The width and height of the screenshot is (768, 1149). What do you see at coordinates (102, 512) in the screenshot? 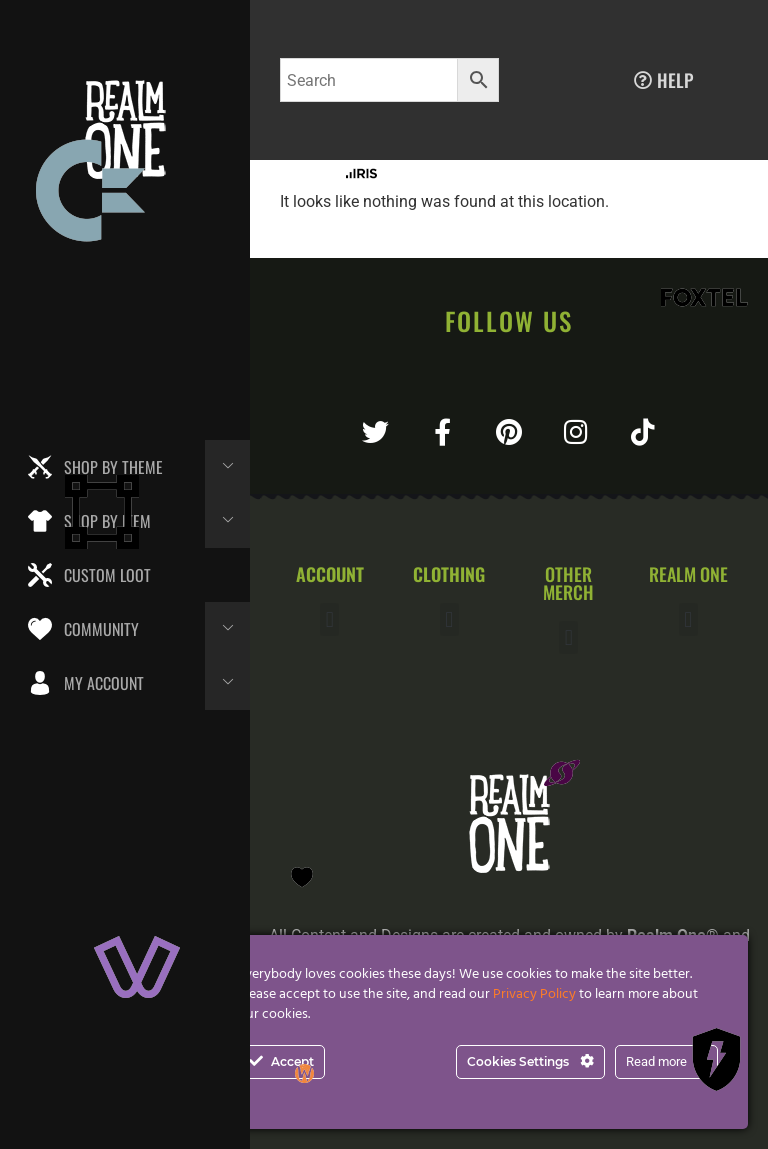
I see `material design icons brand logo` at bounding box center [102, 512].